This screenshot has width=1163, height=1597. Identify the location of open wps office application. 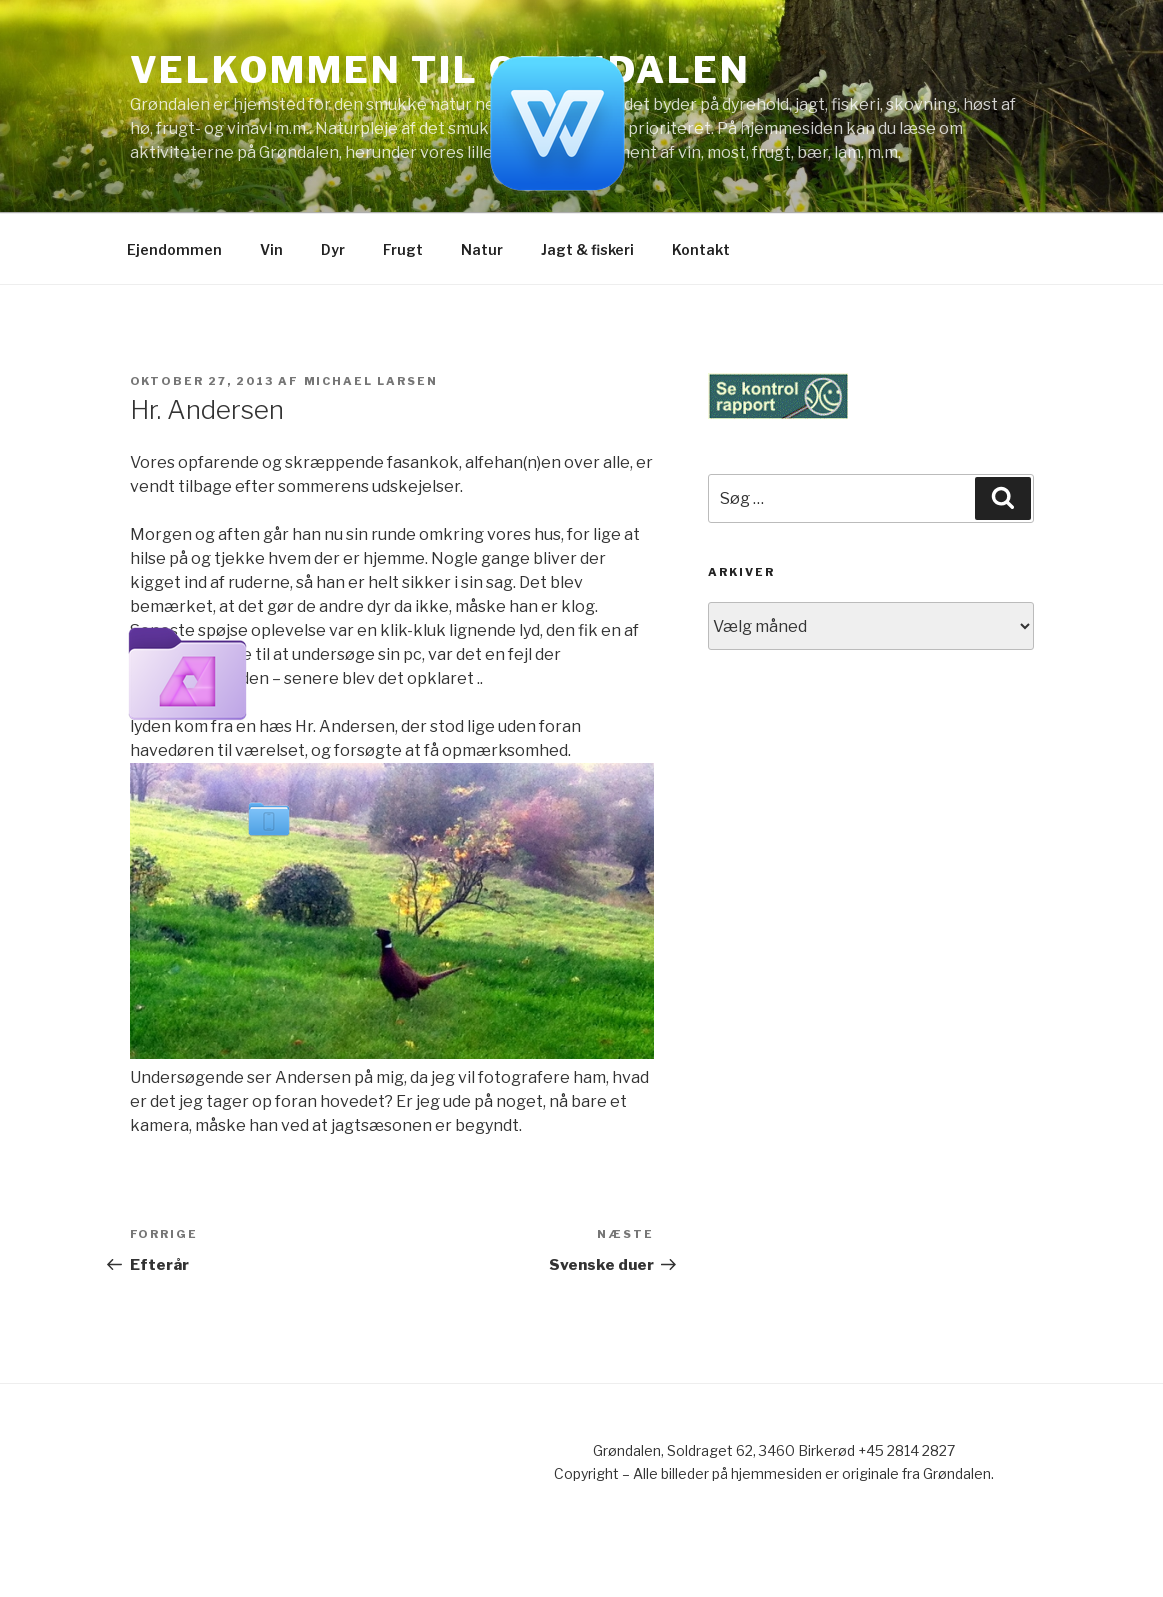
(557, 123).